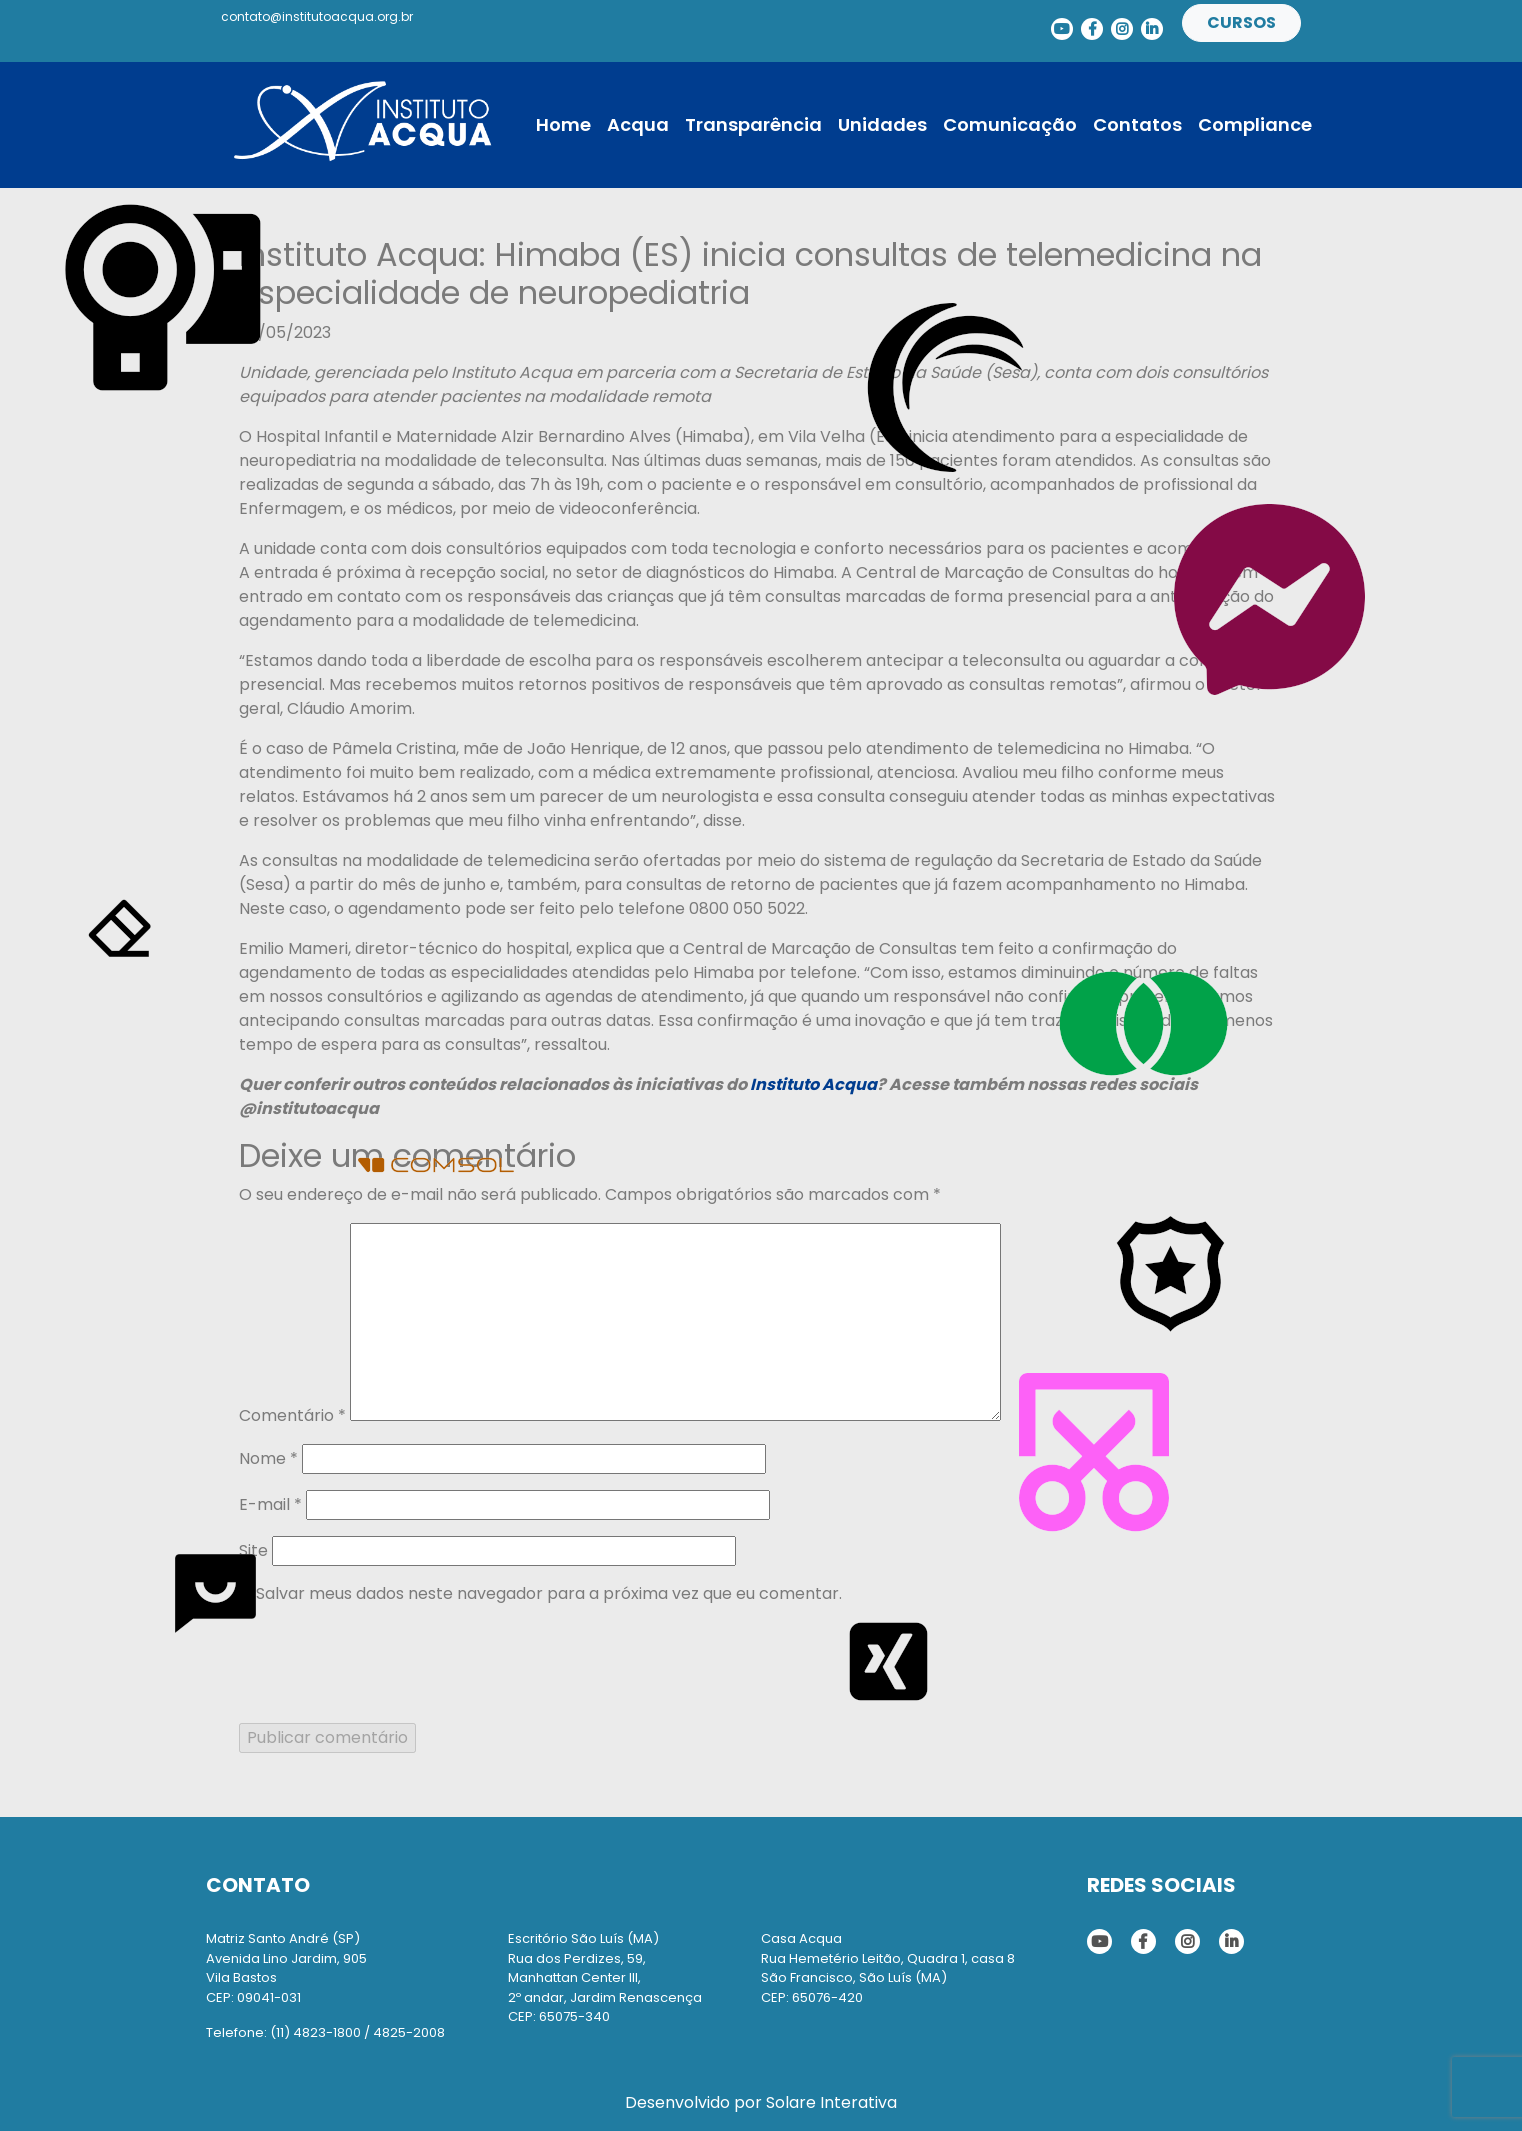 Image resolution: width=1522 pixels, height=2131 pixels. Describe the element at coordinates (121, 929) in the screenshot. I see `erase or delete selected content` at that location.